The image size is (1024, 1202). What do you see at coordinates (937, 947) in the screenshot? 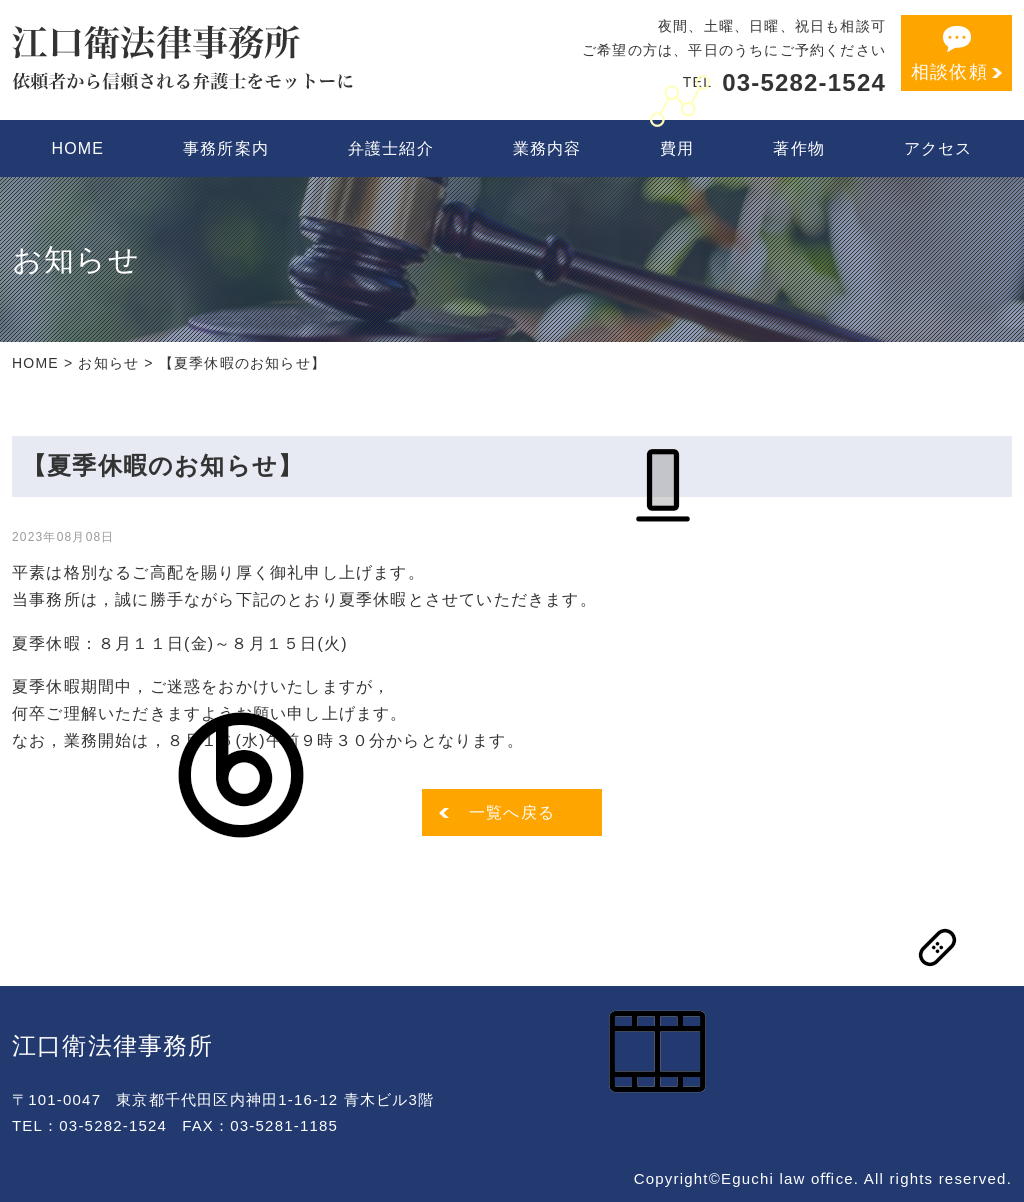
I see `access health or medical settings` at bounding box center [937, 947].